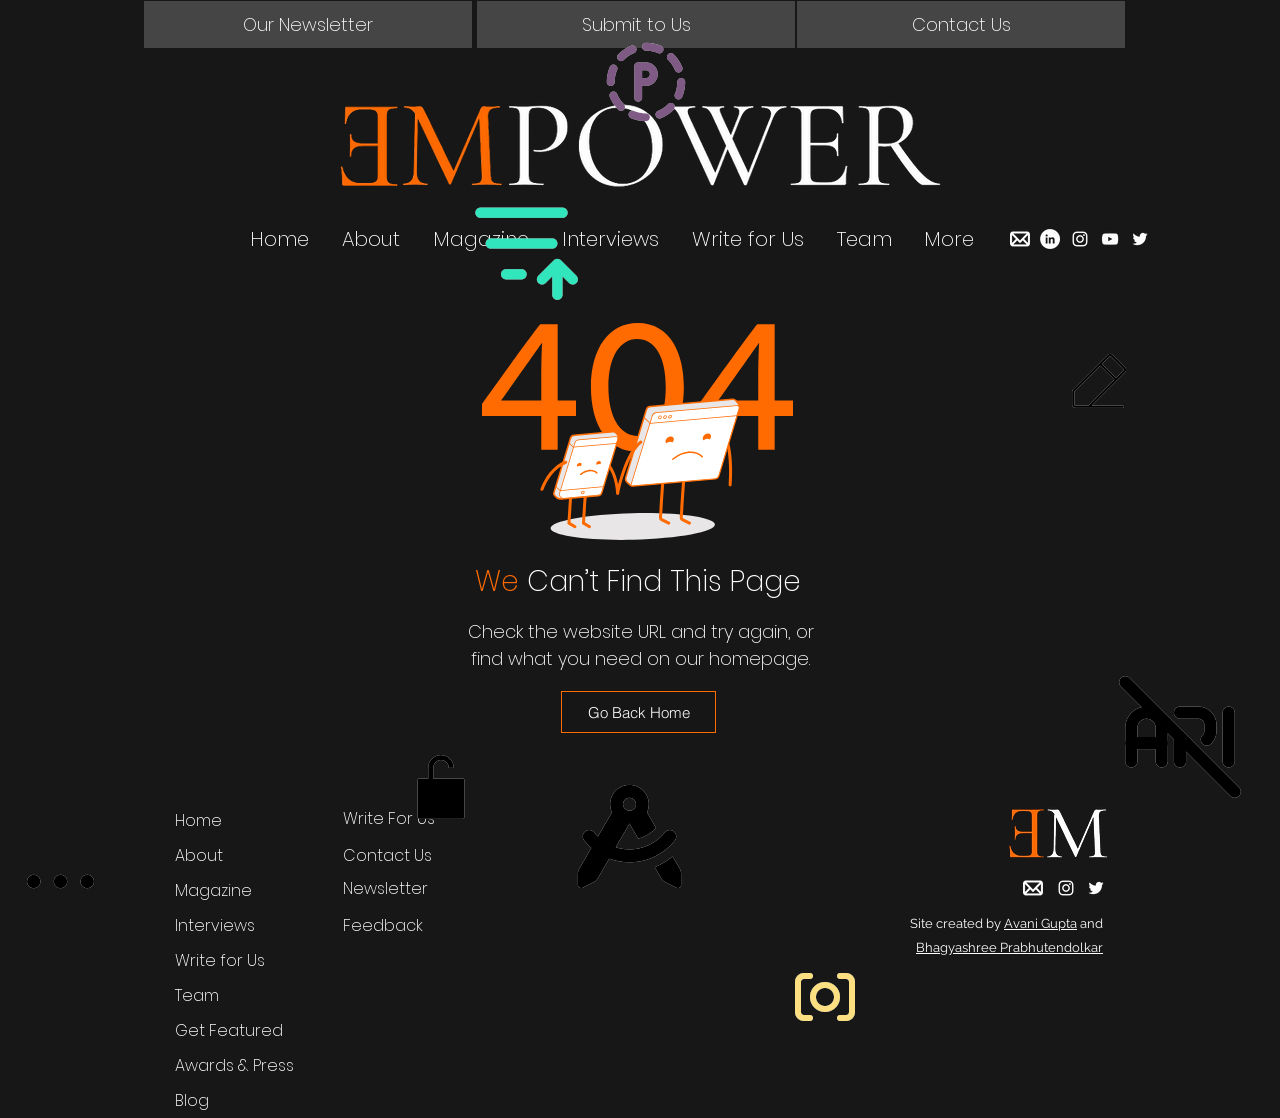 The width and height of the screenshot is (1280, 1118). I want to click on api connection disabled or unavailable, so click(1180, 737).